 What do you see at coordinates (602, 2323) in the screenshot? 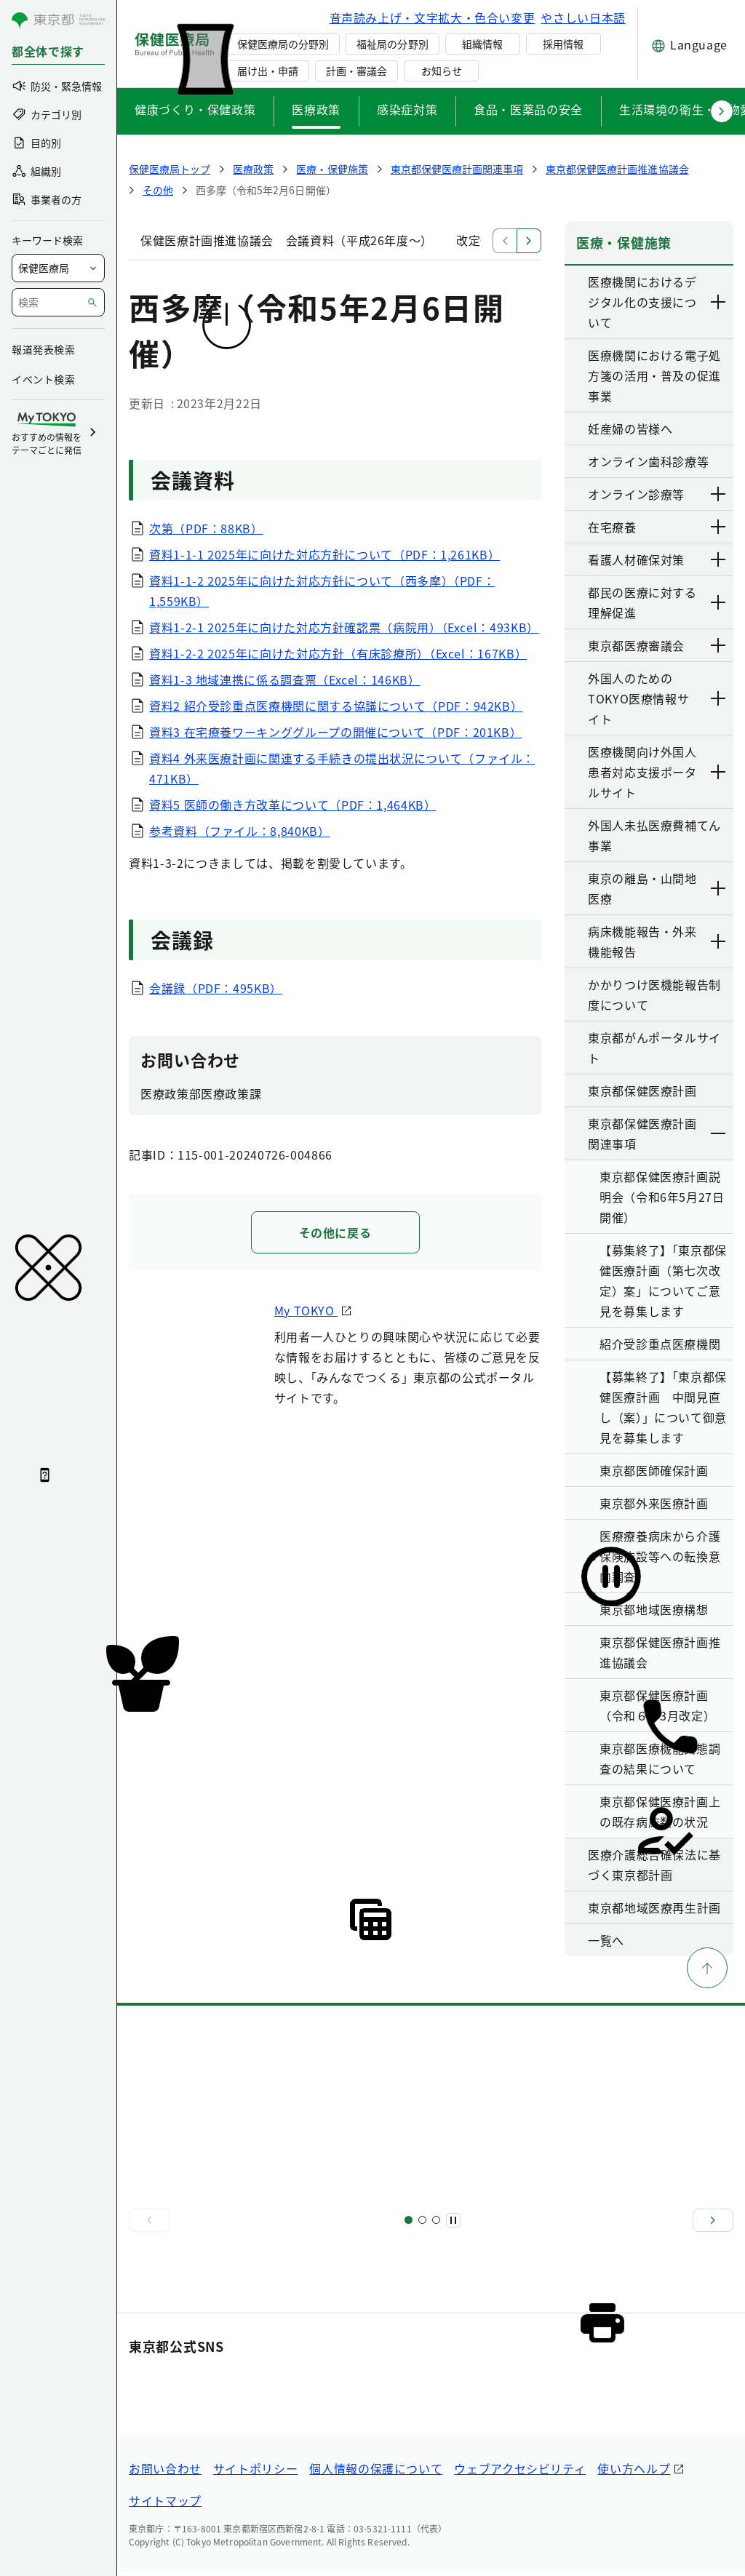
I see `print current document or page` at bounding box center [602, 2323].